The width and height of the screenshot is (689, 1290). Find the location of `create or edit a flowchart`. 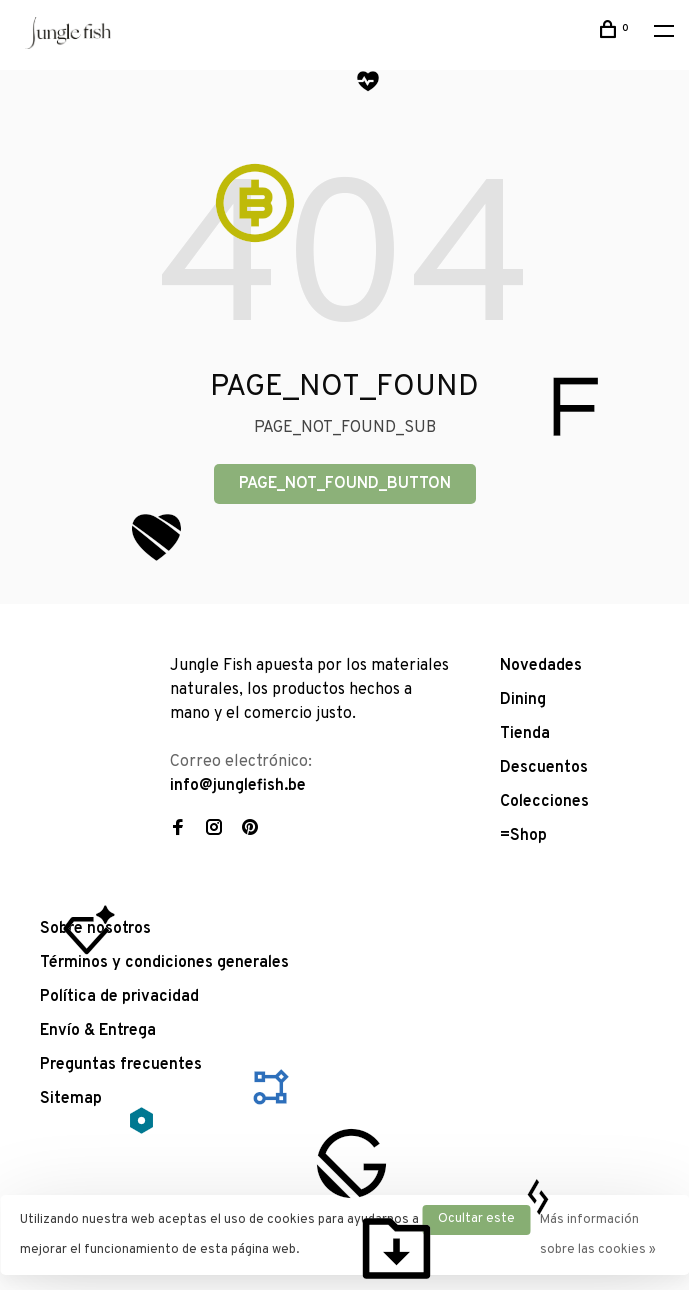

create or edit a flowchart is located at coordinates (270, 1087).